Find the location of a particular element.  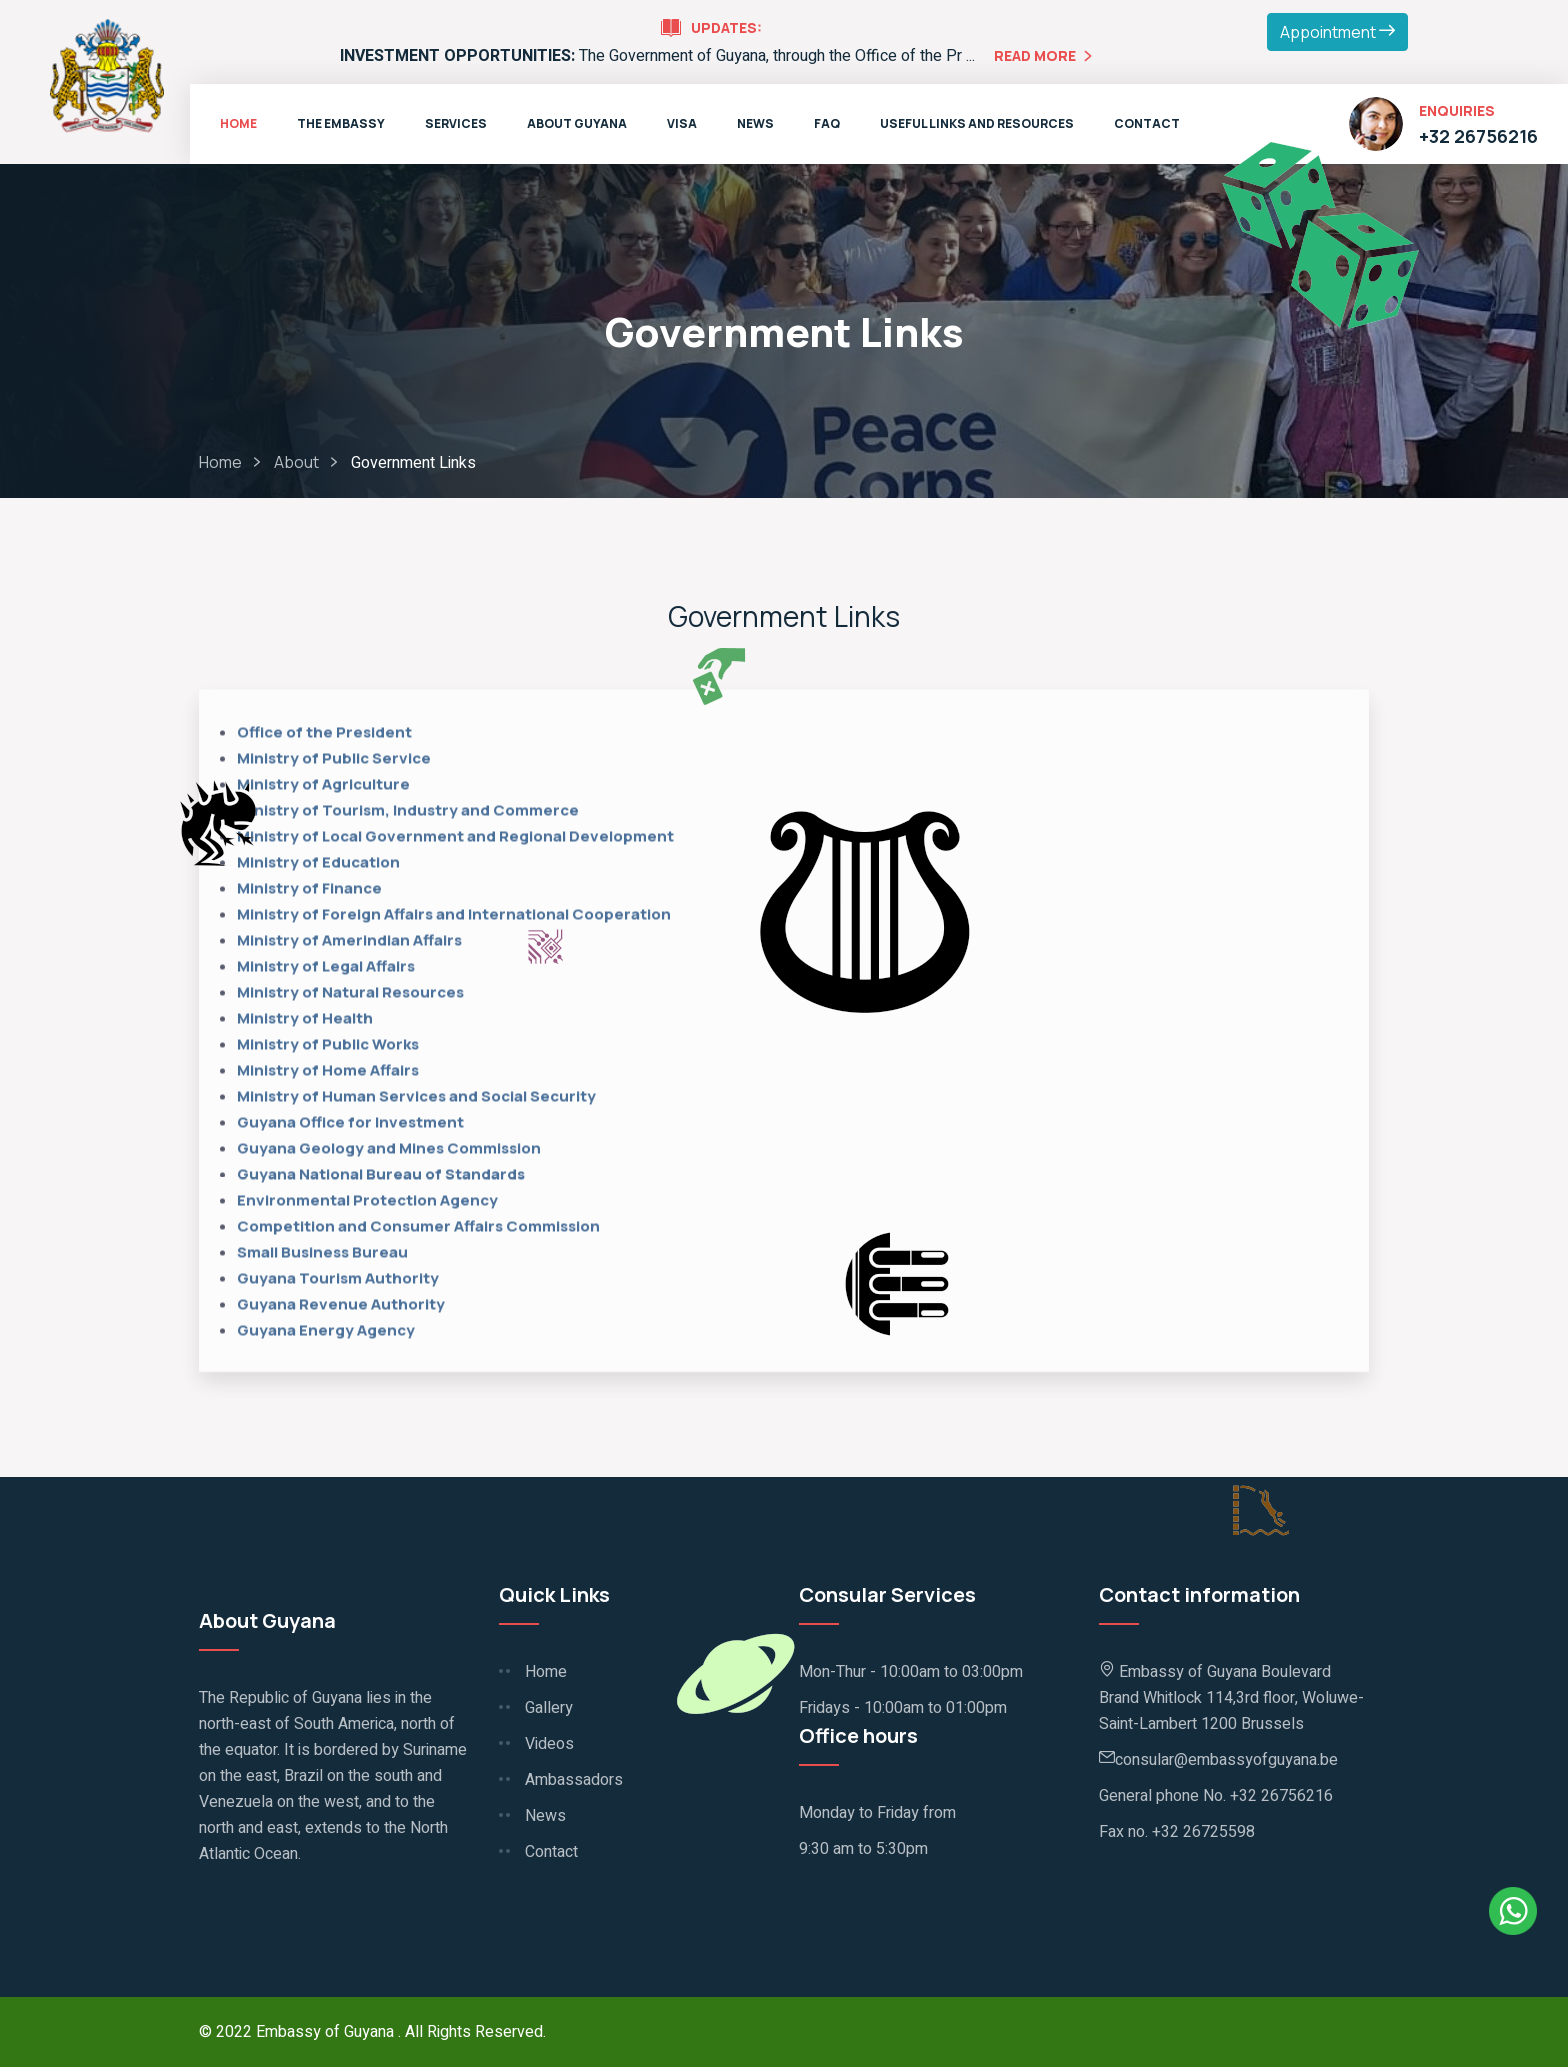

access music or audio features is located at coordinates (865, 908).